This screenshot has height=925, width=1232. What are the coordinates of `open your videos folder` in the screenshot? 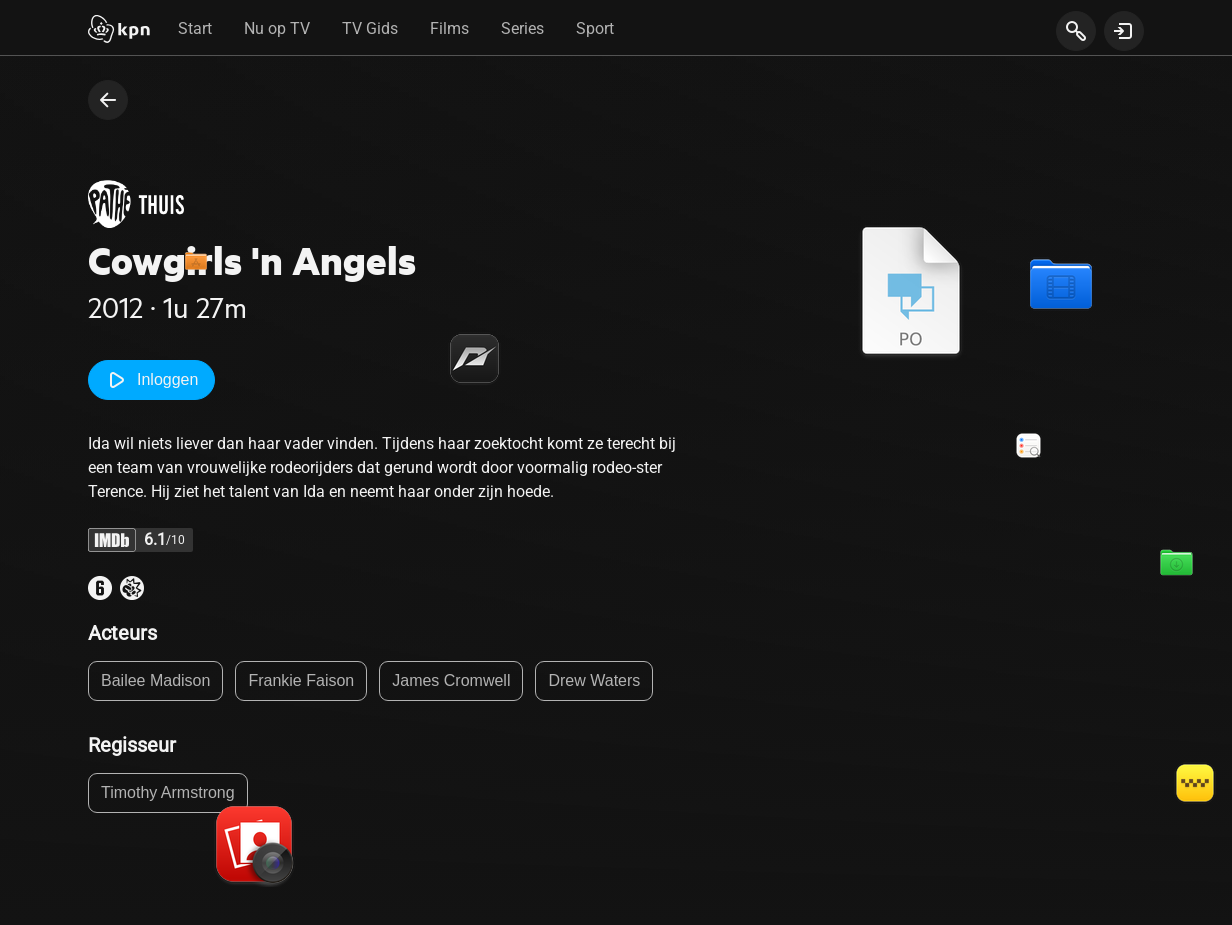 It's located at (1061, 284).